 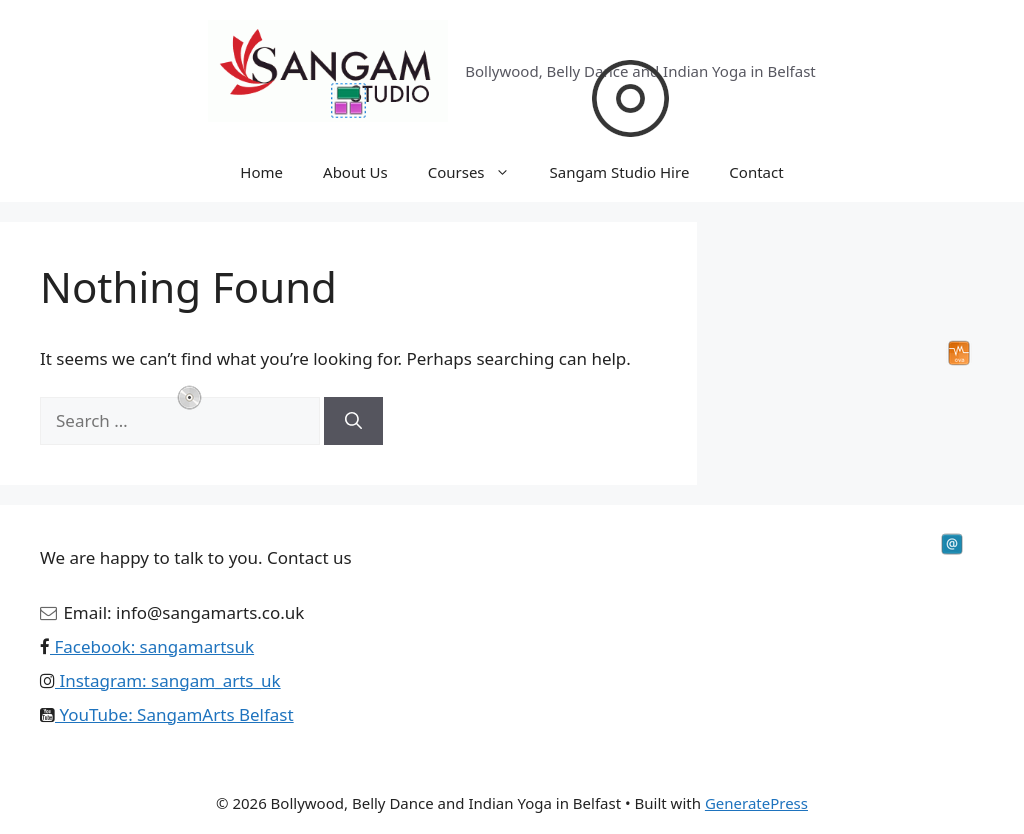 What do you see at coordinates (959, 353) in the screenshot?
I see `open a VirtualBox appliance file (.ova)` at bounding box center [959, 353].